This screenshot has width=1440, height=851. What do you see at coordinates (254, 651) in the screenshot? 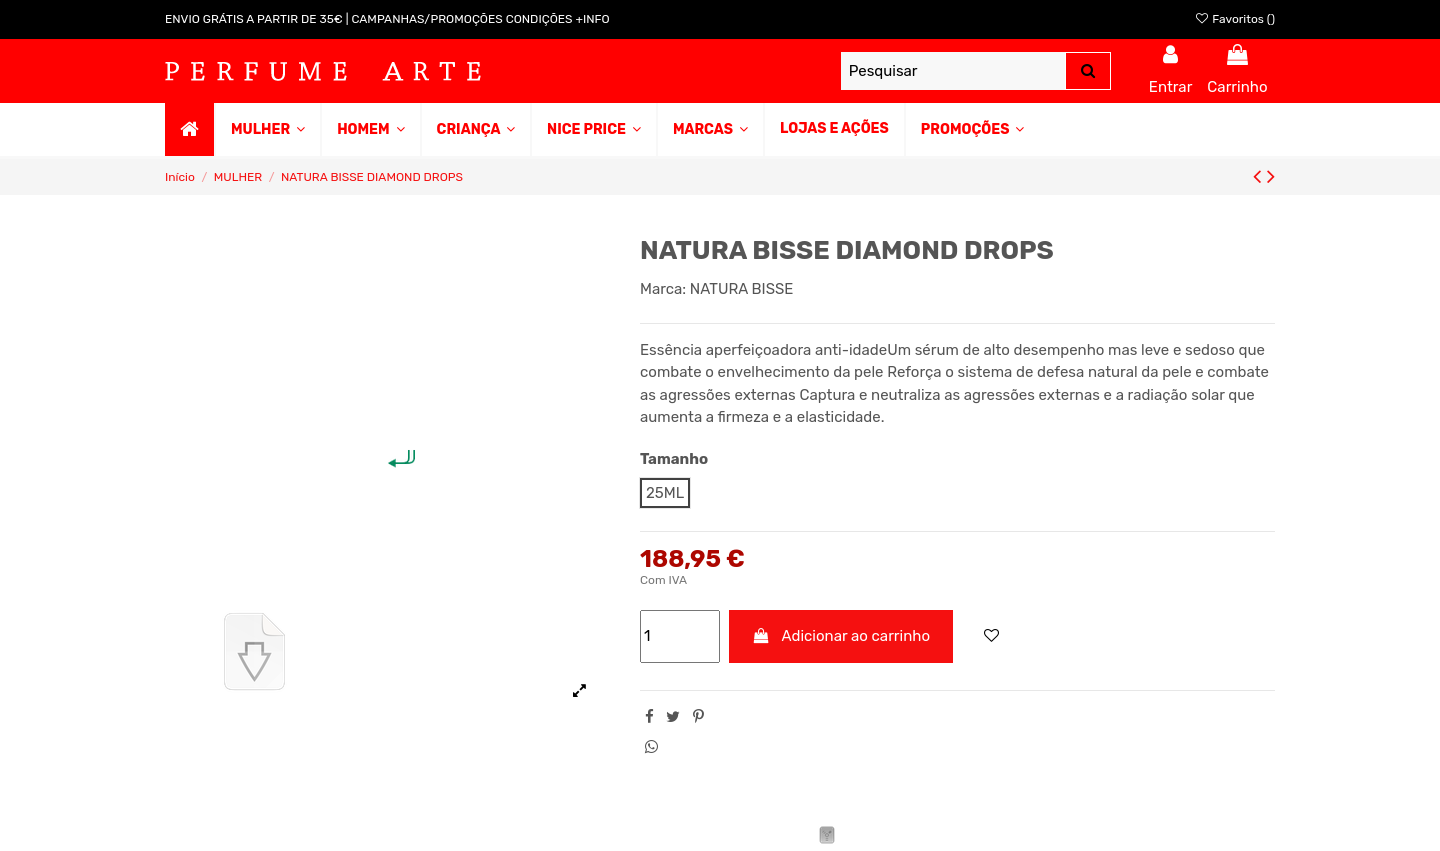
I see `install file or package` at bounding box center [254, 651].